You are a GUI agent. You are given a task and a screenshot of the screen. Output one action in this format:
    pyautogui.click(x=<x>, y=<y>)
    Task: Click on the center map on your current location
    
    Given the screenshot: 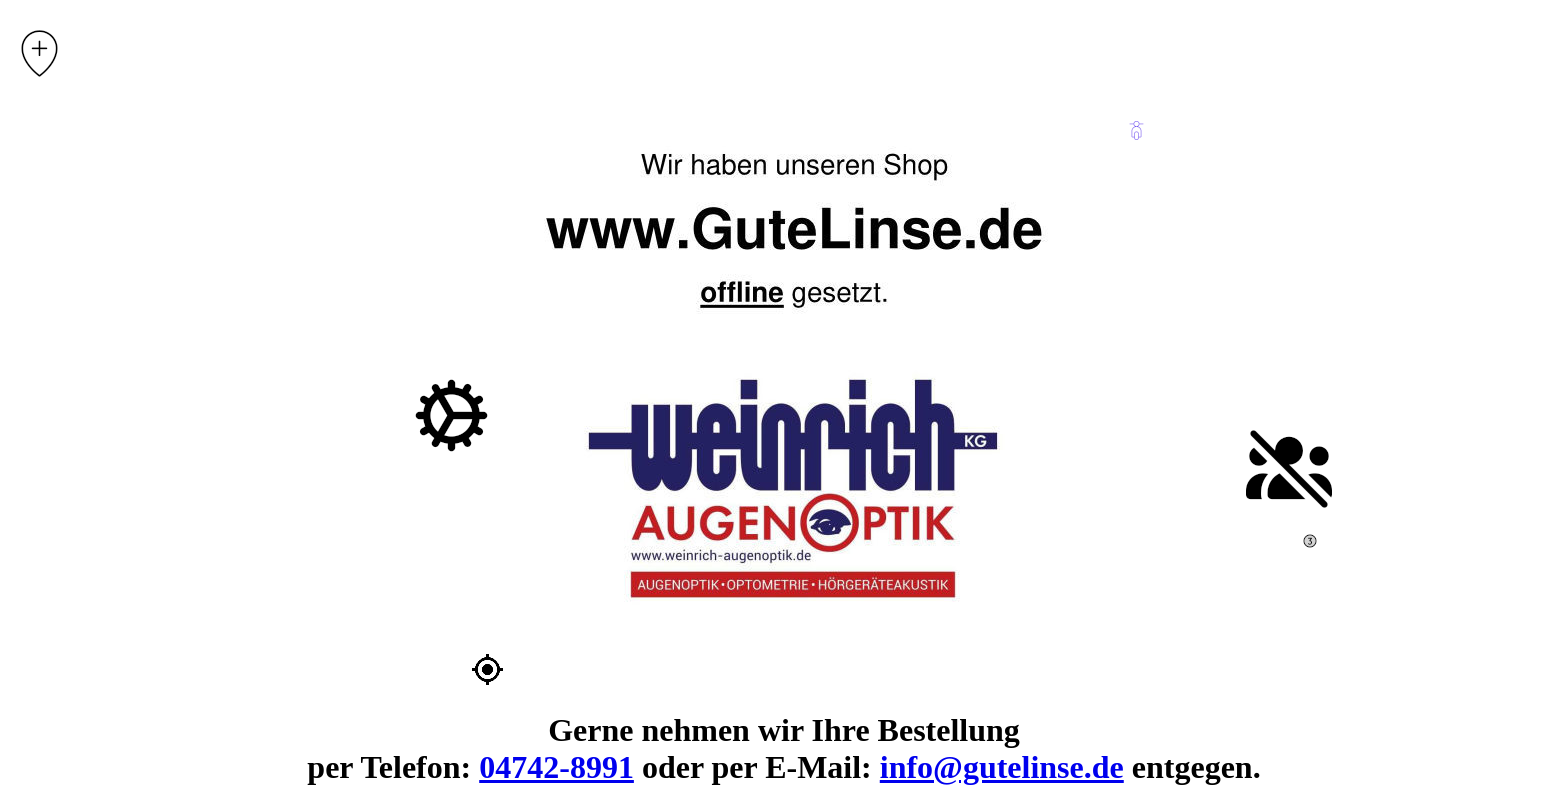 What is the action you would take?
    pyautogui.click(x=487, y=669)
    